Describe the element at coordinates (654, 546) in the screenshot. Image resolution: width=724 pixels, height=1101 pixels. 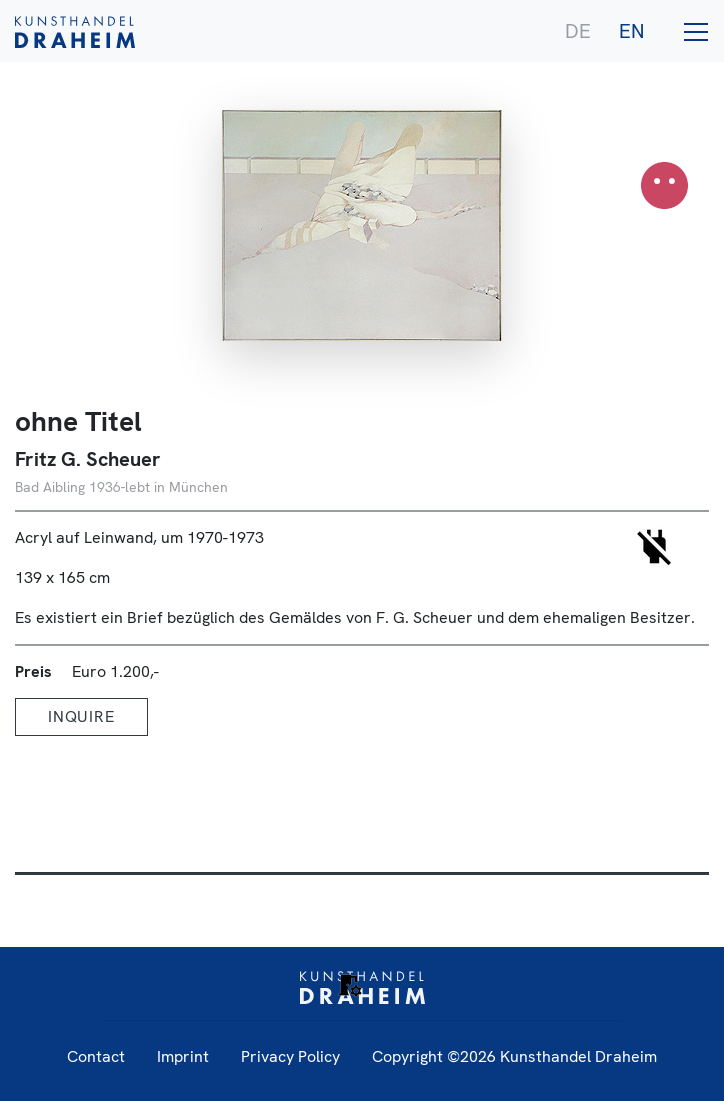
I see `power or electrical connection is disabled` at that location.